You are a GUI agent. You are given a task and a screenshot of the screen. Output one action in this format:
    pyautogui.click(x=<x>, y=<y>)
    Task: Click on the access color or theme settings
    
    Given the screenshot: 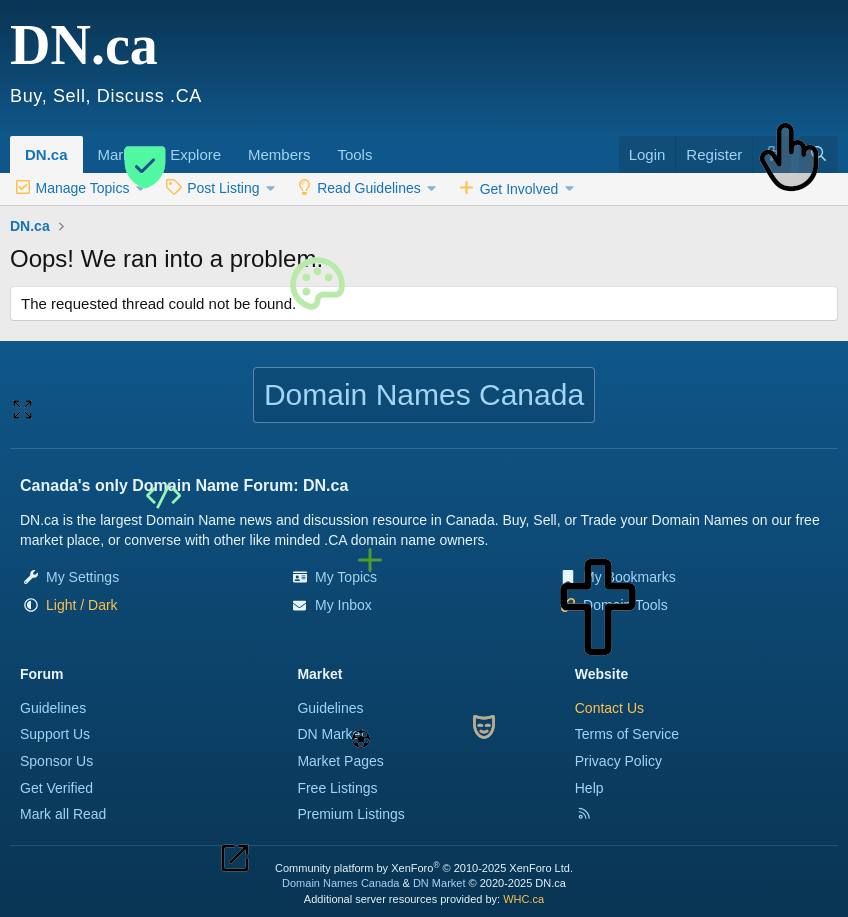 What is the action you would take?
    pyautogui.click(x=317, y=284)
    